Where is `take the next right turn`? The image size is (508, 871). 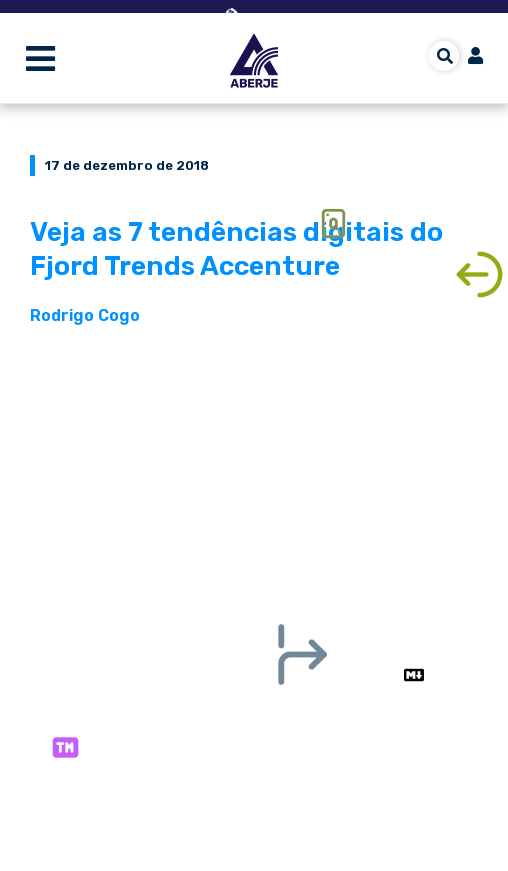 take the next right turn is located at coordinates (299, 654).